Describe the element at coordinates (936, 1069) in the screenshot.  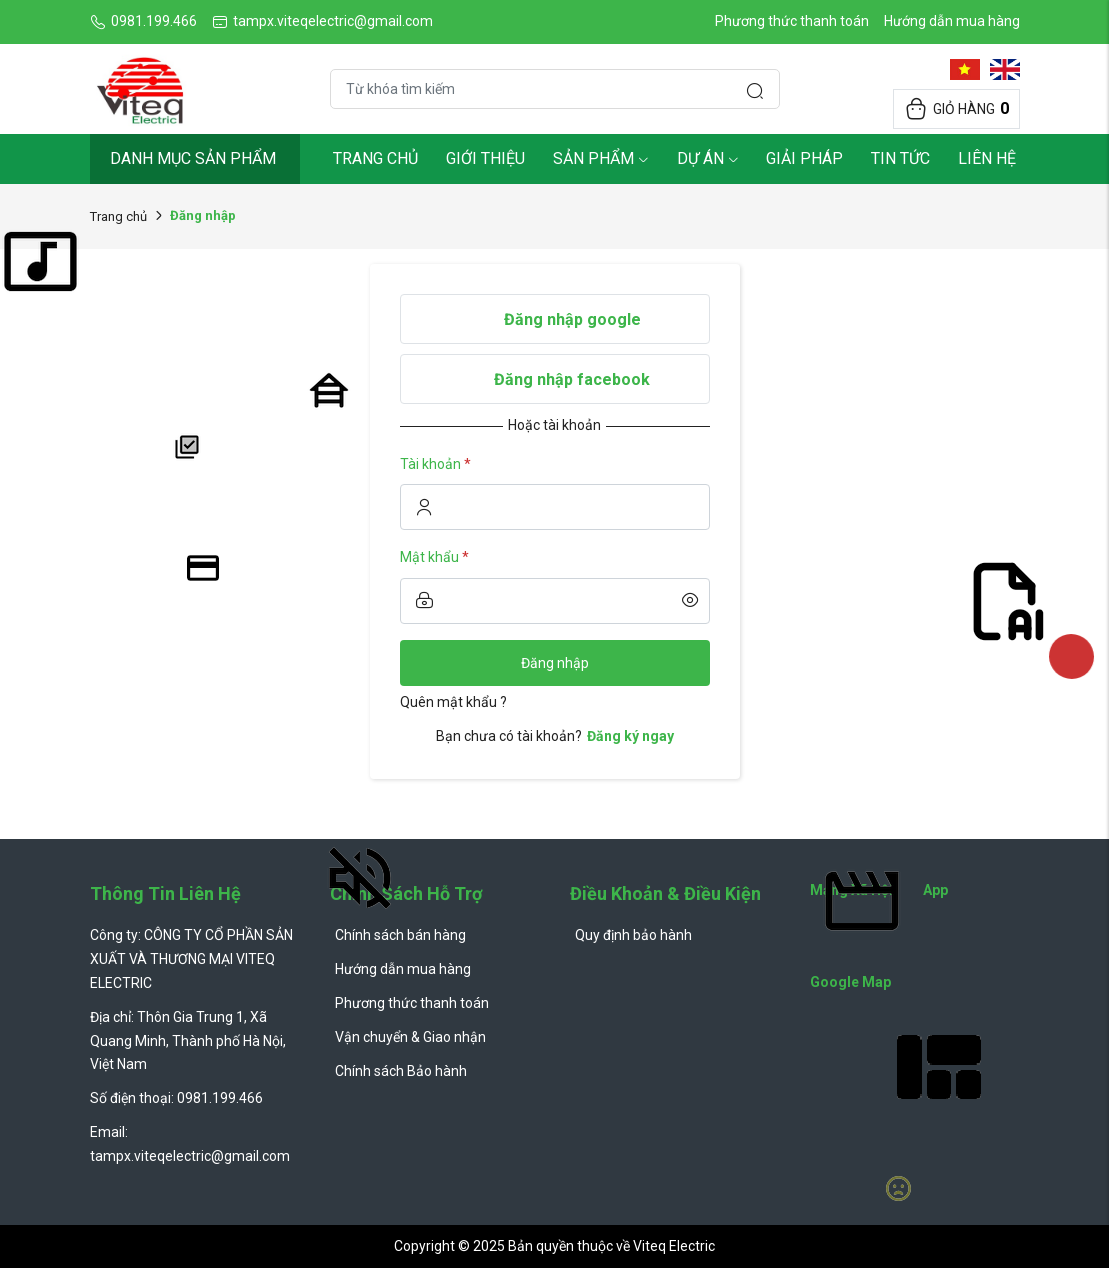
I see `switch to quilt or mosaic view layout` at that location.